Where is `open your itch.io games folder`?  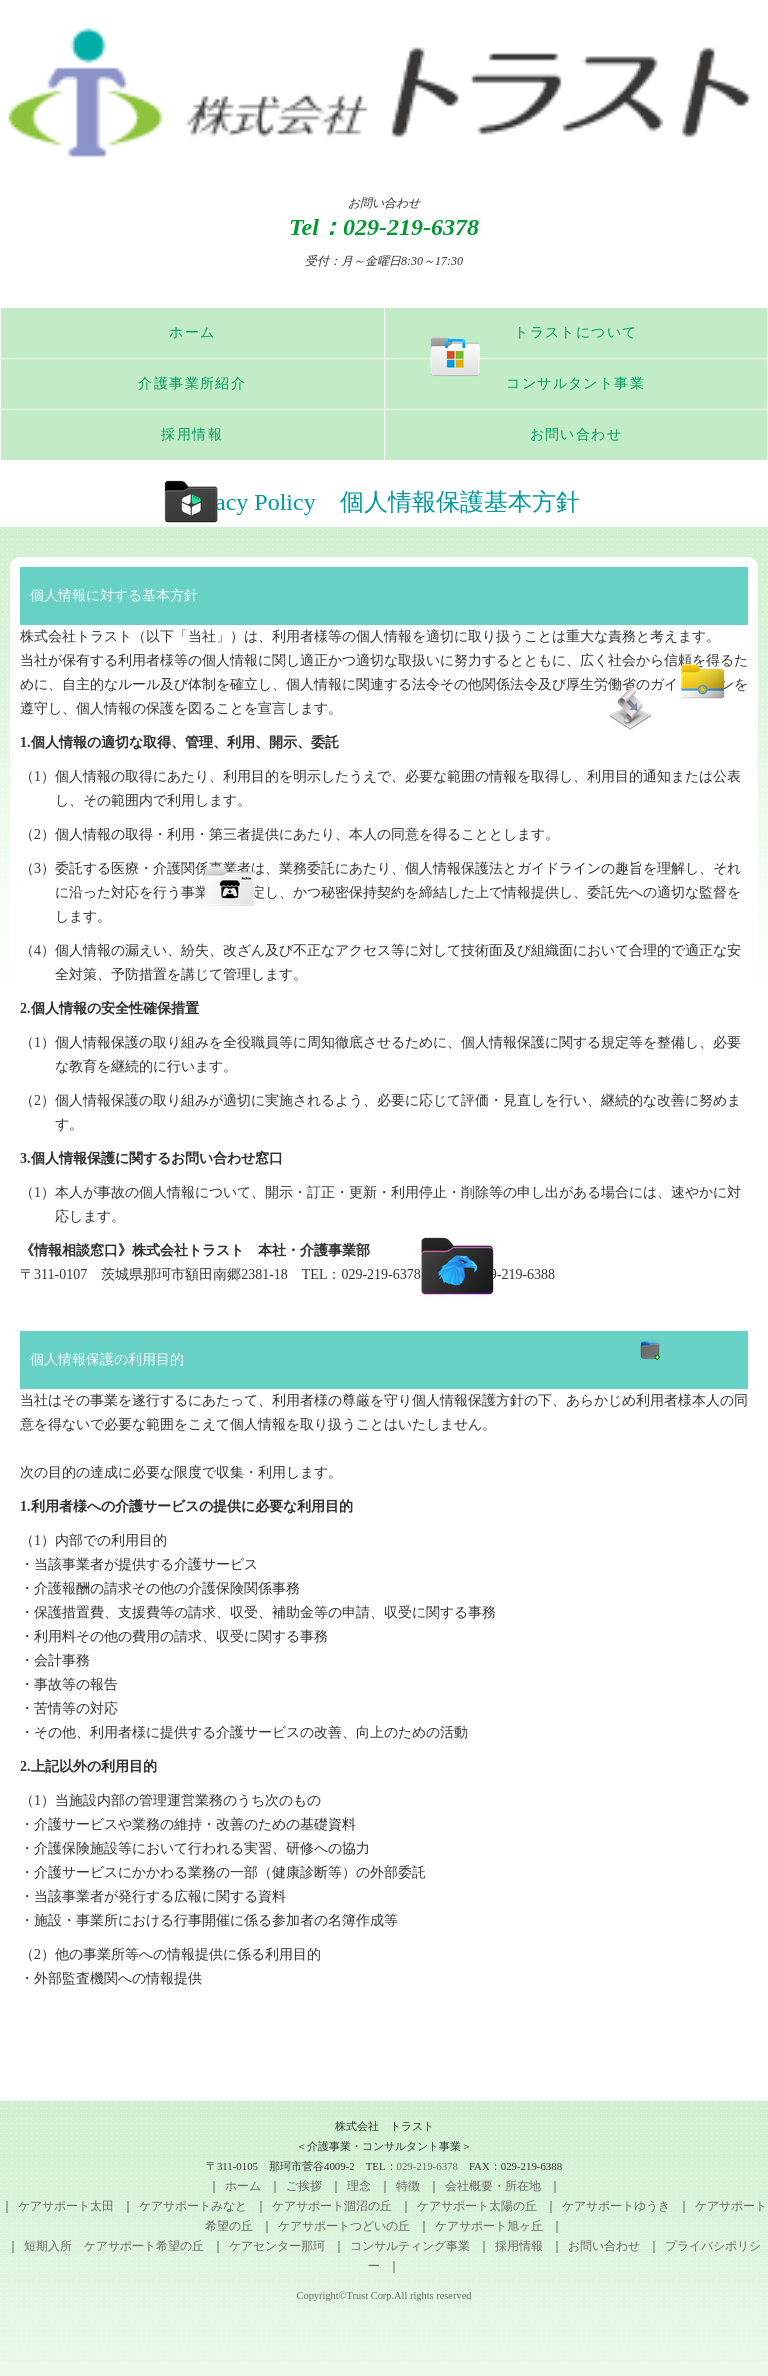
open your itch.io games folder is located at coordinates (229, 887).